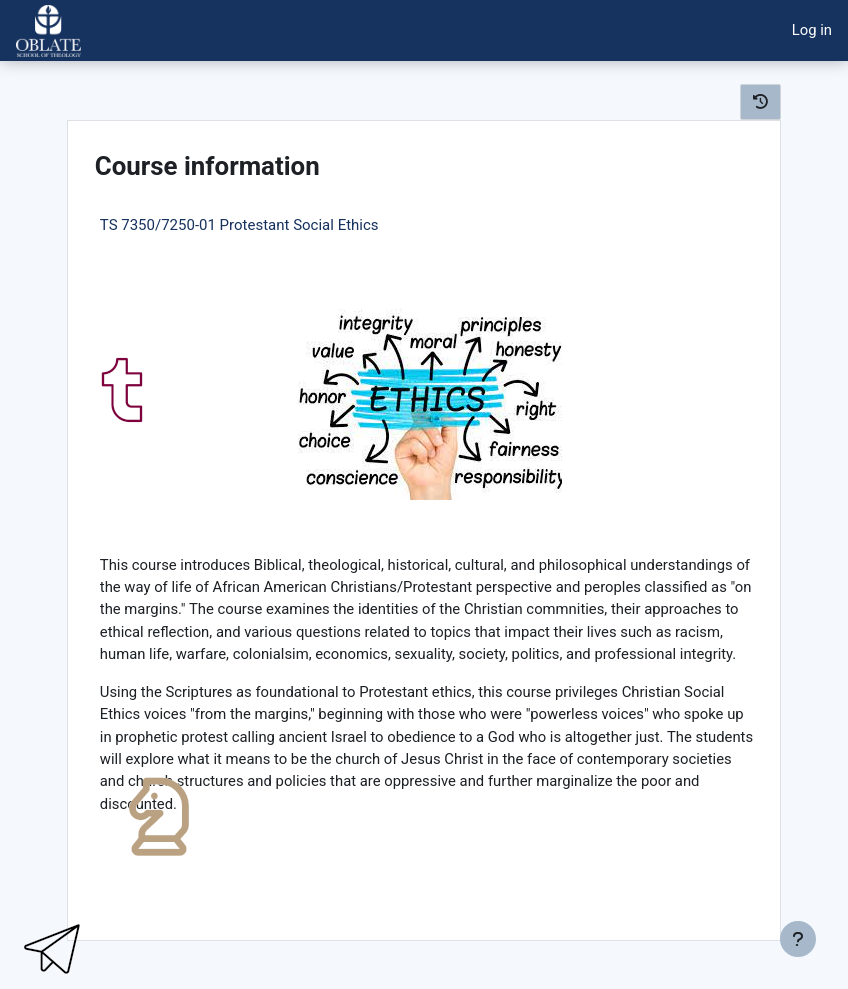 The height and width of the screenshot is (989, 848). What do you see at coordinates (54, 950) in the screenshot?
I see `open Telegram app` at bounding box center [54, 950].